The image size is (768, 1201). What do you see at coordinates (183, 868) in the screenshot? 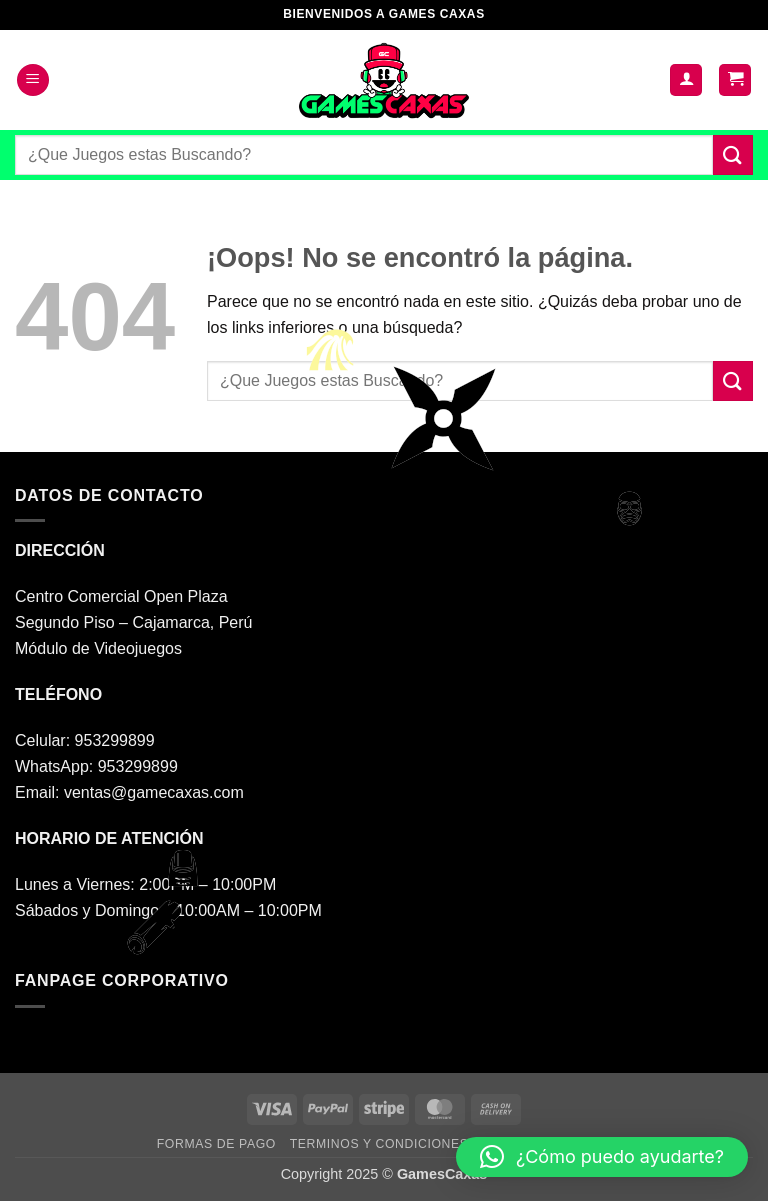
I see `select nail art or manicure options` at bounding box center [183, 868].